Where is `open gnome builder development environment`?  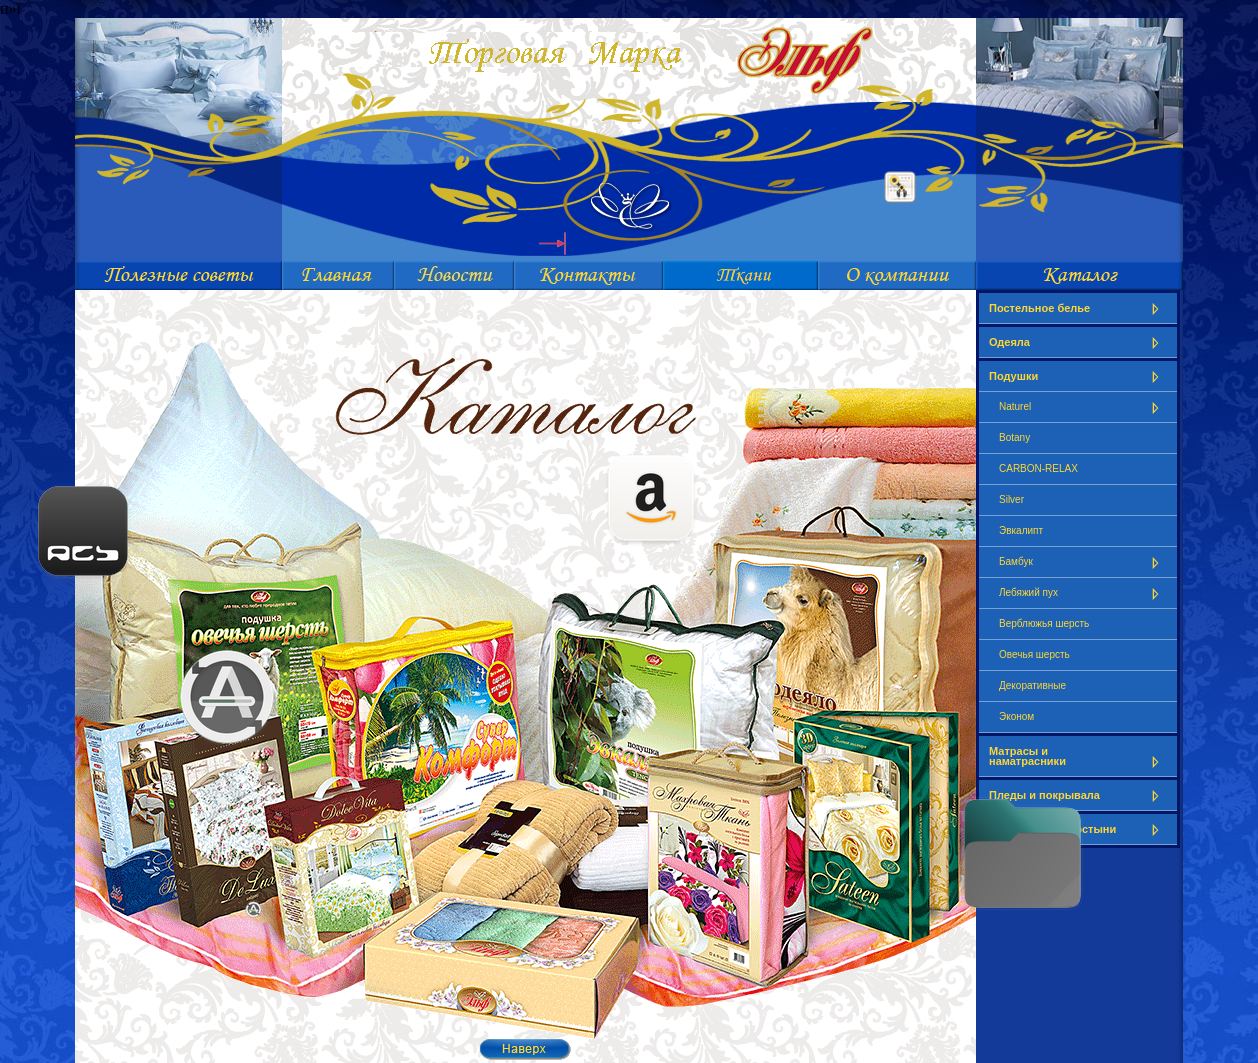 open gnome builder development environment is located at coordinates (900, 187).